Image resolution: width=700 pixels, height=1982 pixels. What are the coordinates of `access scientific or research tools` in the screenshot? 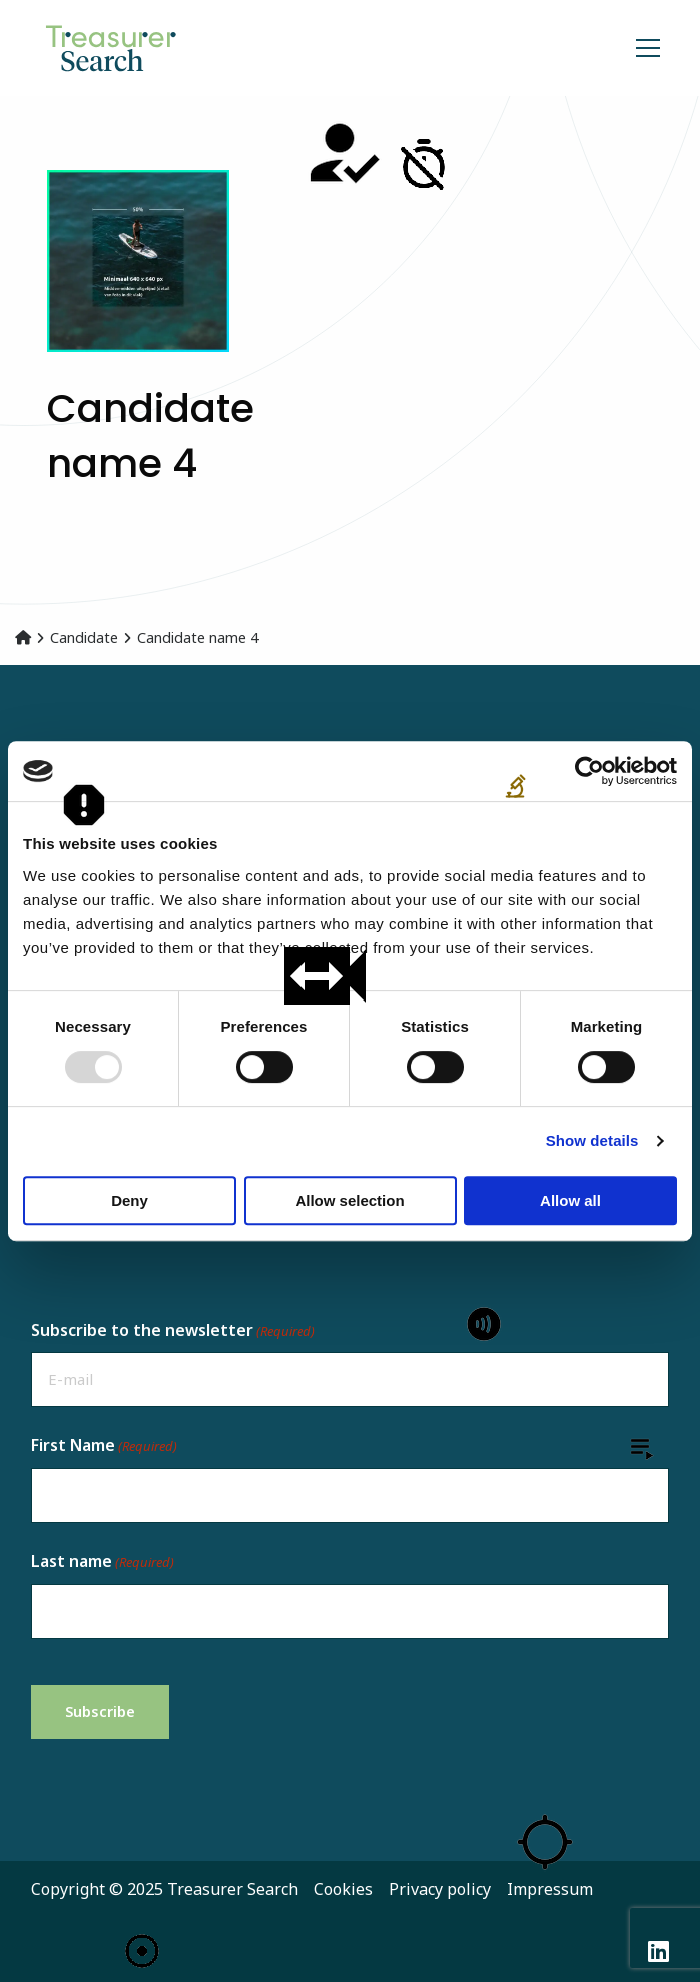 It's located at (515, 786).